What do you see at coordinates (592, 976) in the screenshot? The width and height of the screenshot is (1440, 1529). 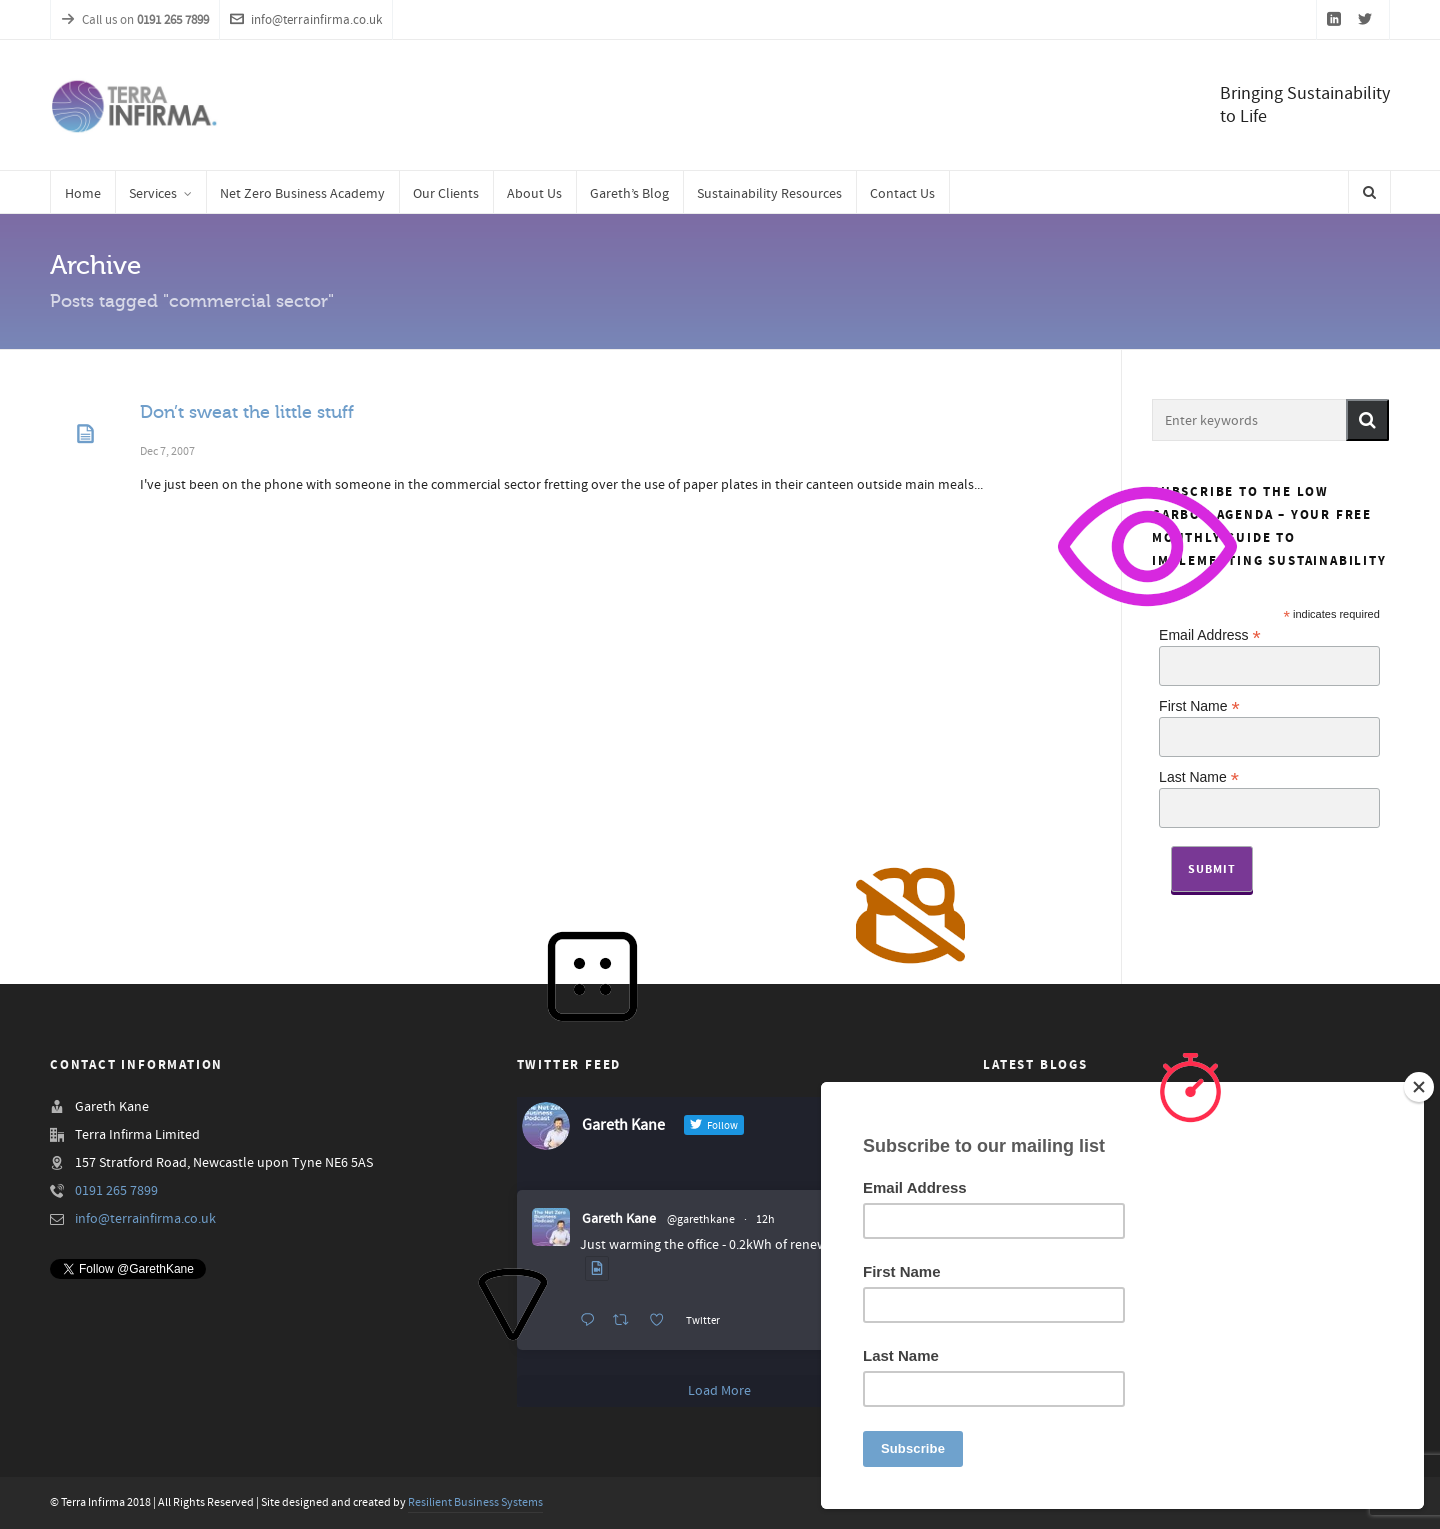 I see `roll or randomize with a value of four` at bounding box center [592, 976].